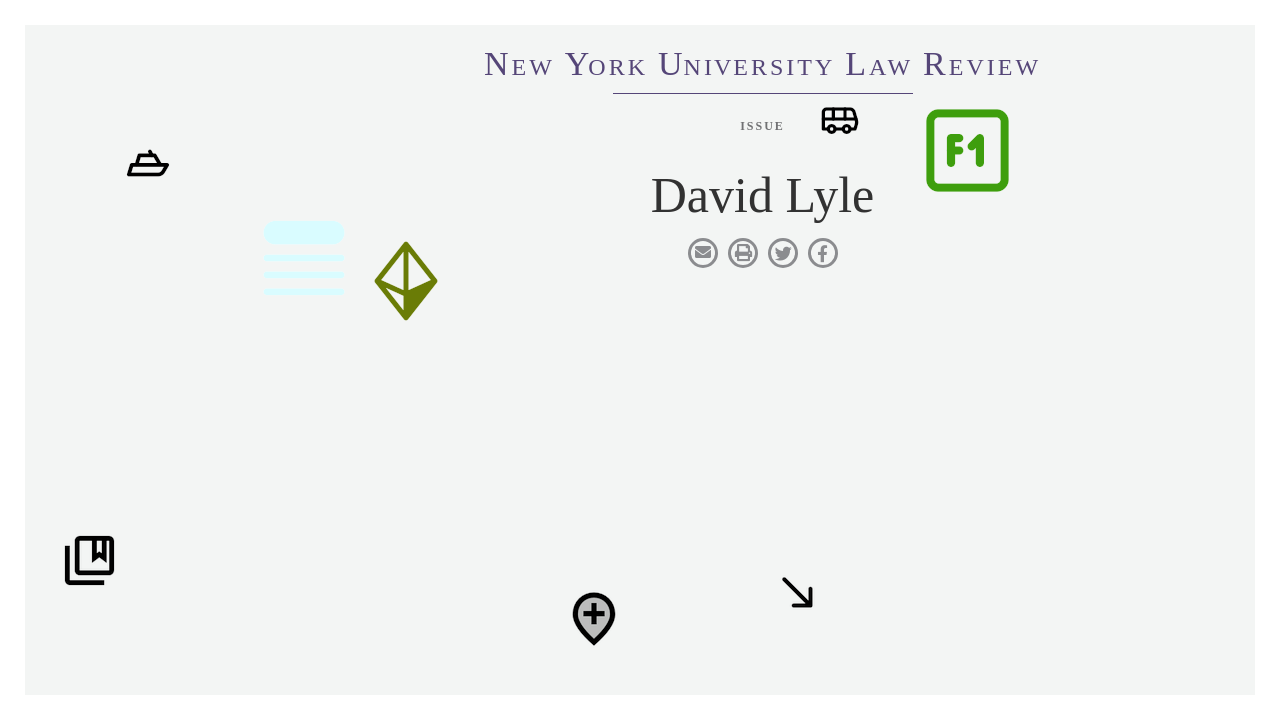 This screenshot has width=1280, height=720. Describe the element at coordinates (840, 119) in the screenshot. I see `view public transit options` at that location.